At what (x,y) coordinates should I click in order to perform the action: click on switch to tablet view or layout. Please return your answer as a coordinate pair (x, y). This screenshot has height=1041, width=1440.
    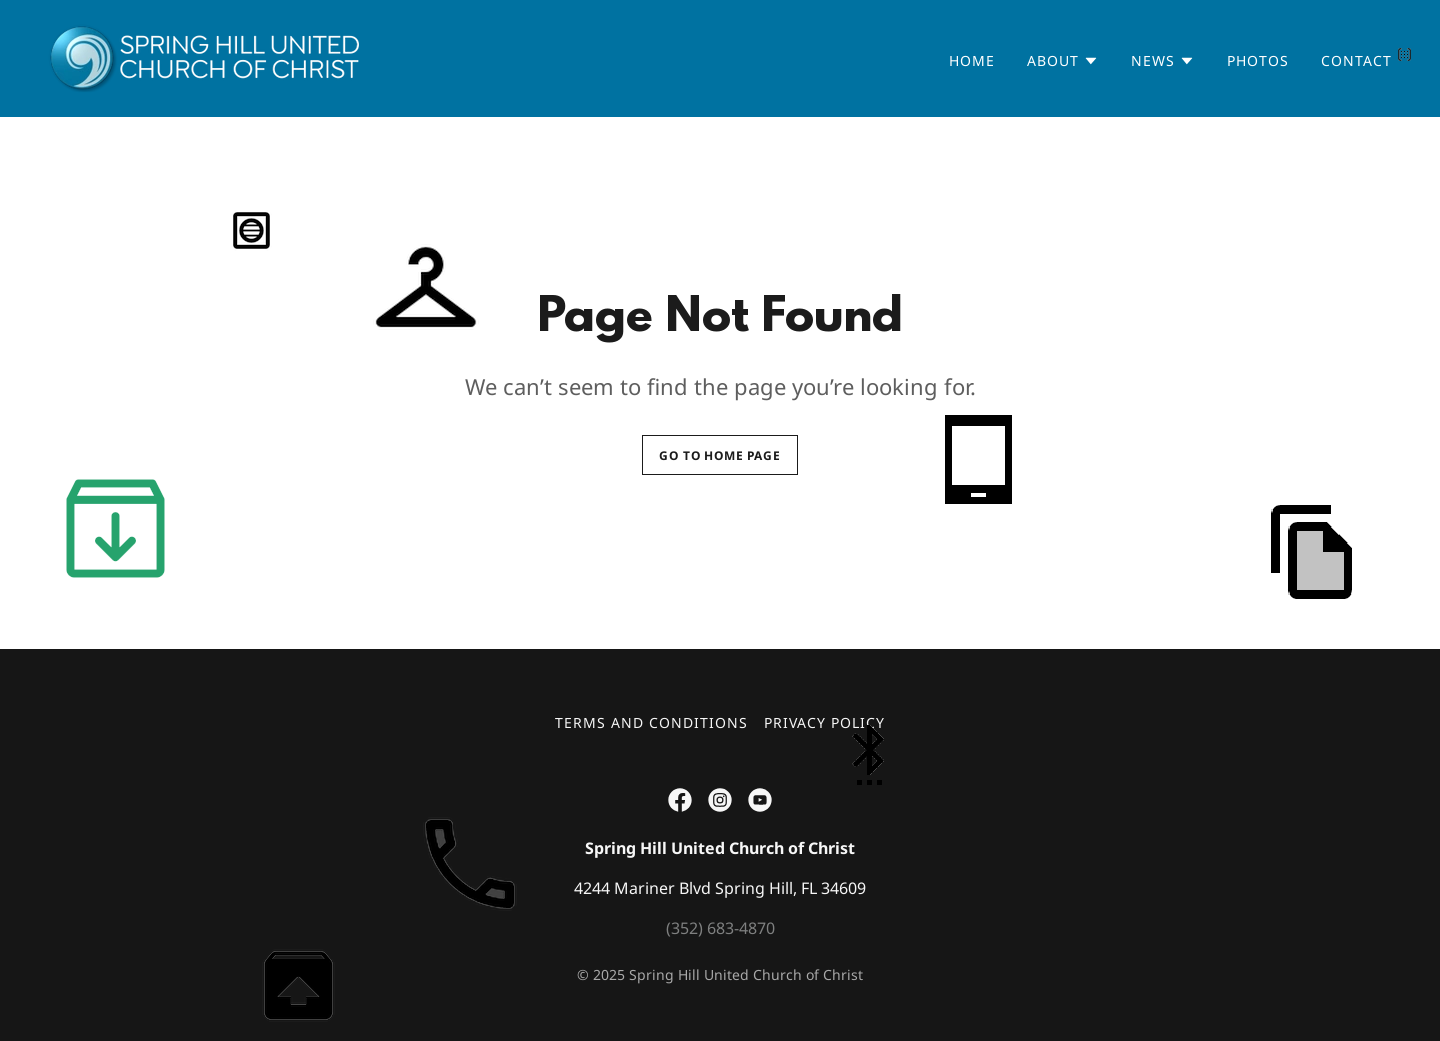
    Looking at the image, I should click on (978, 459).